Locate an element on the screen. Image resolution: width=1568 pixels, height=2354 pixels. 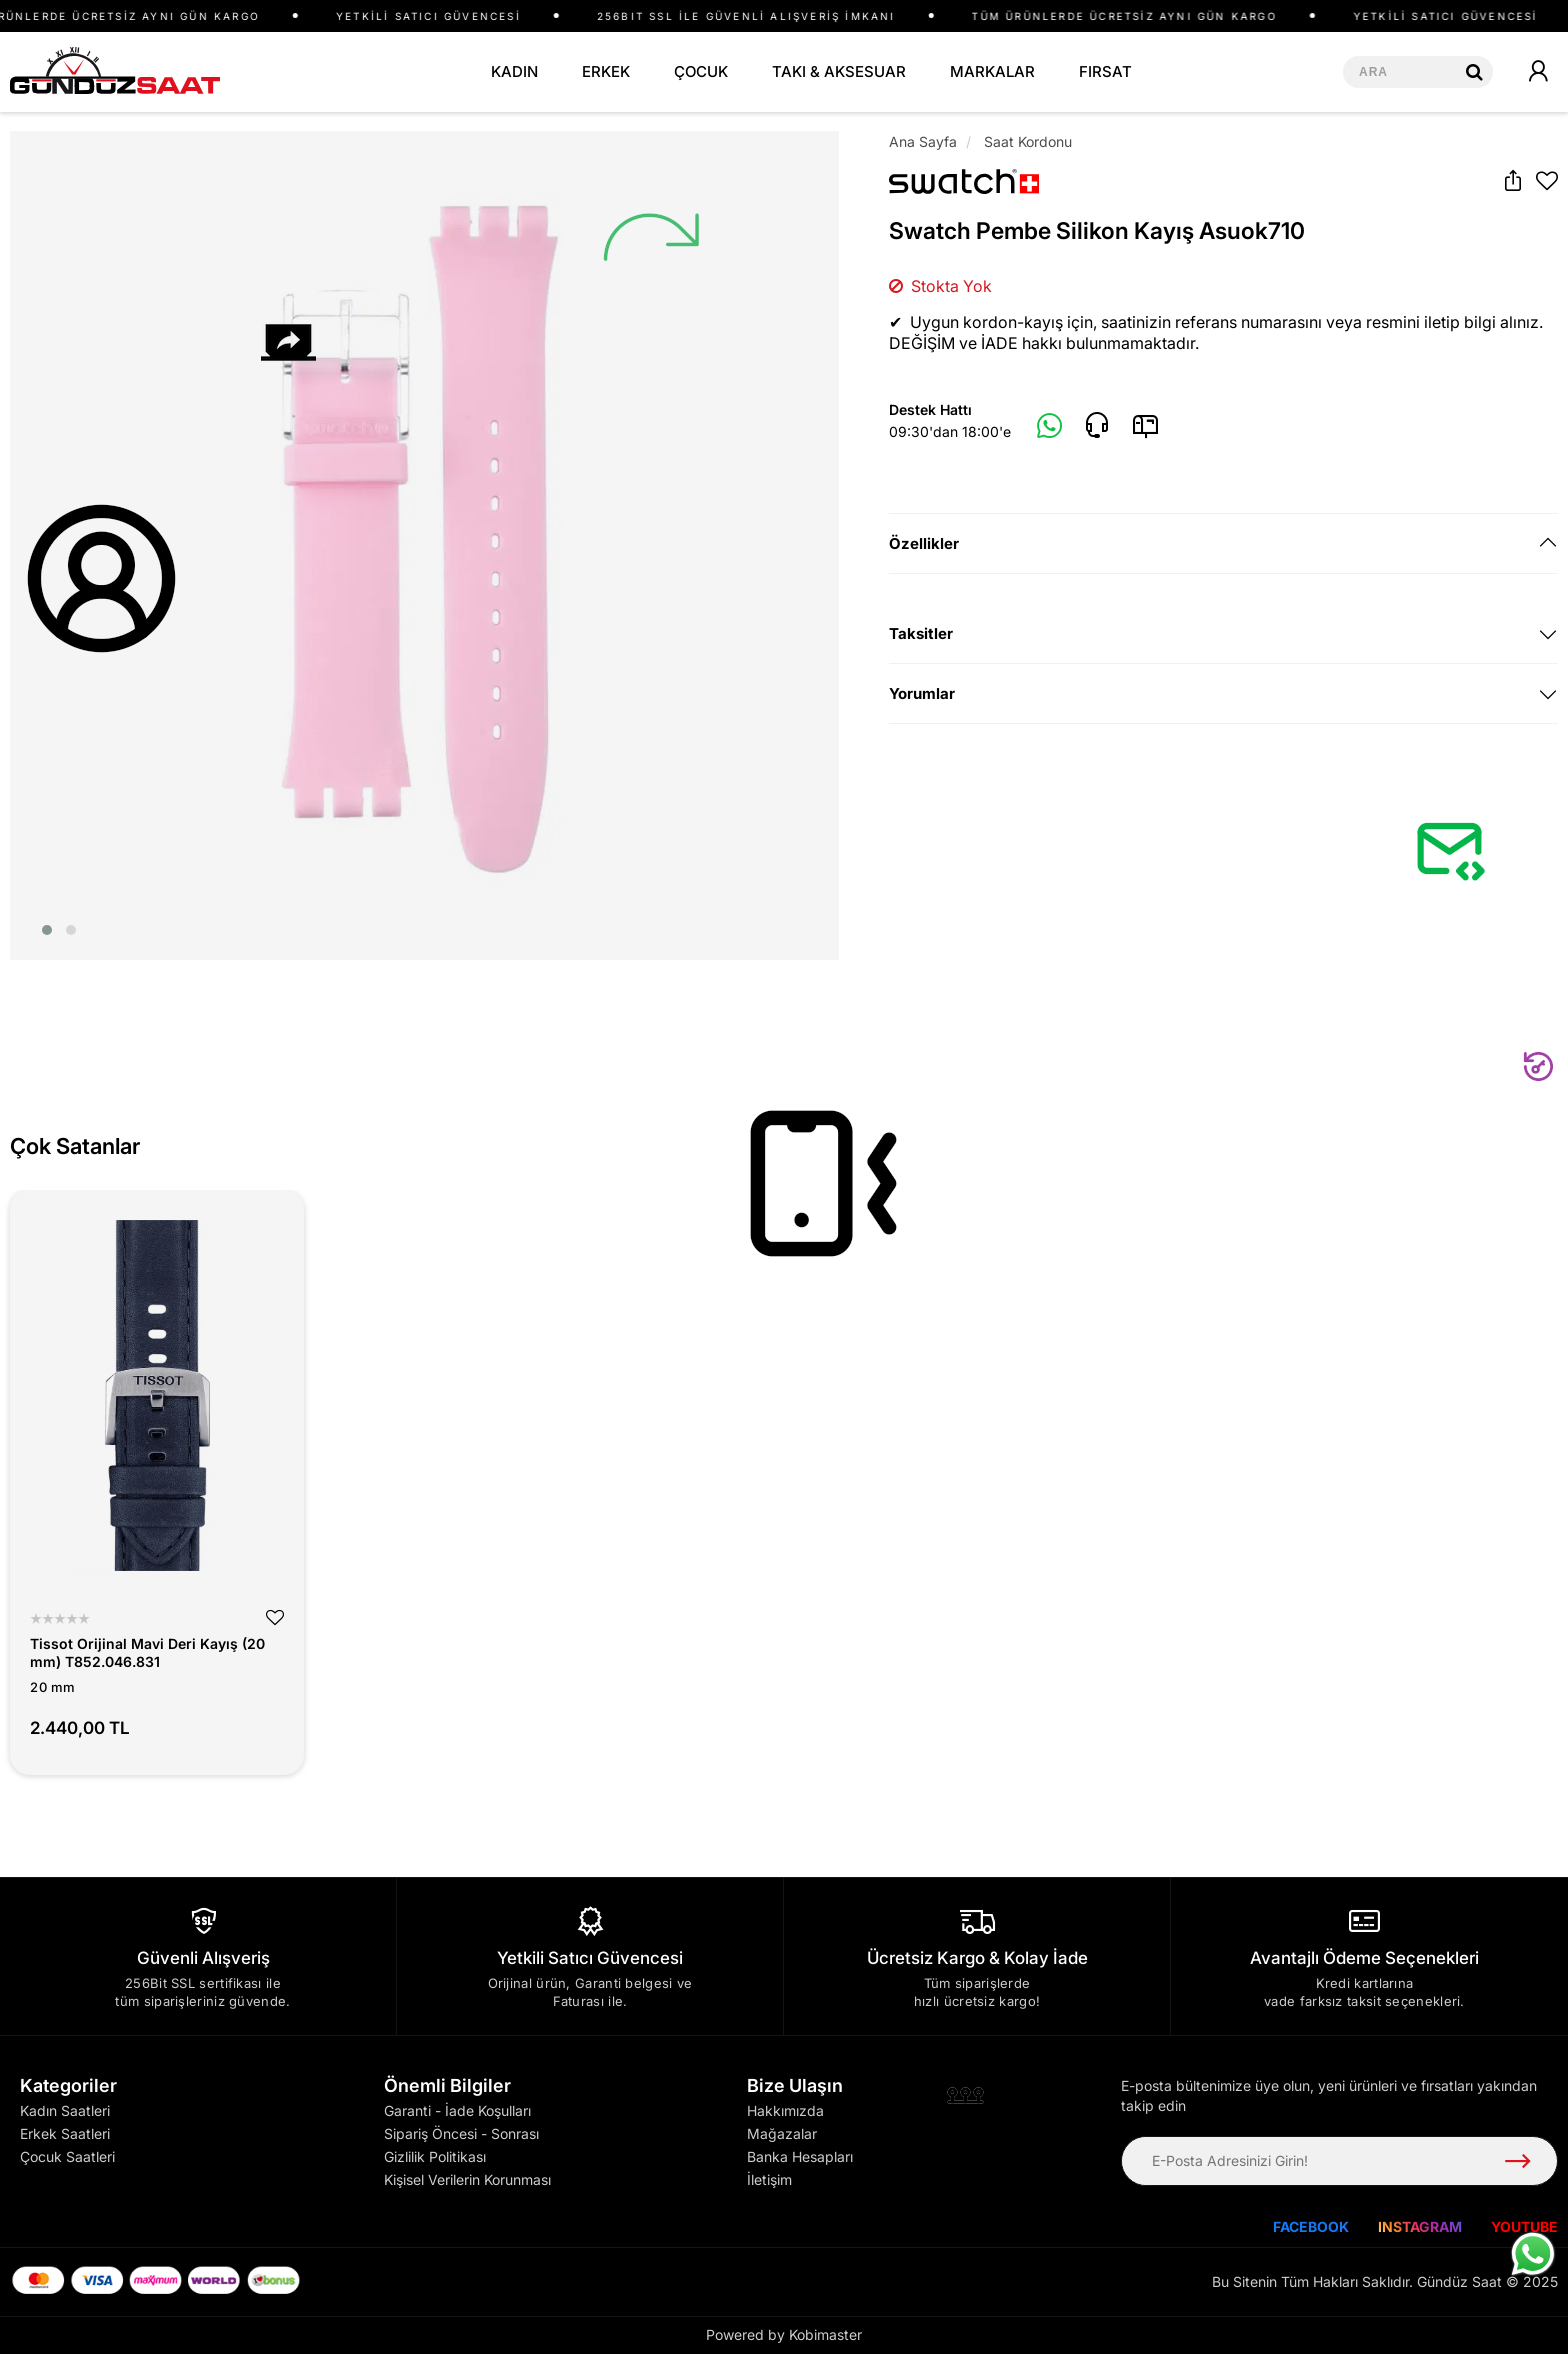
view your profile is located at coordinates (101, 578).